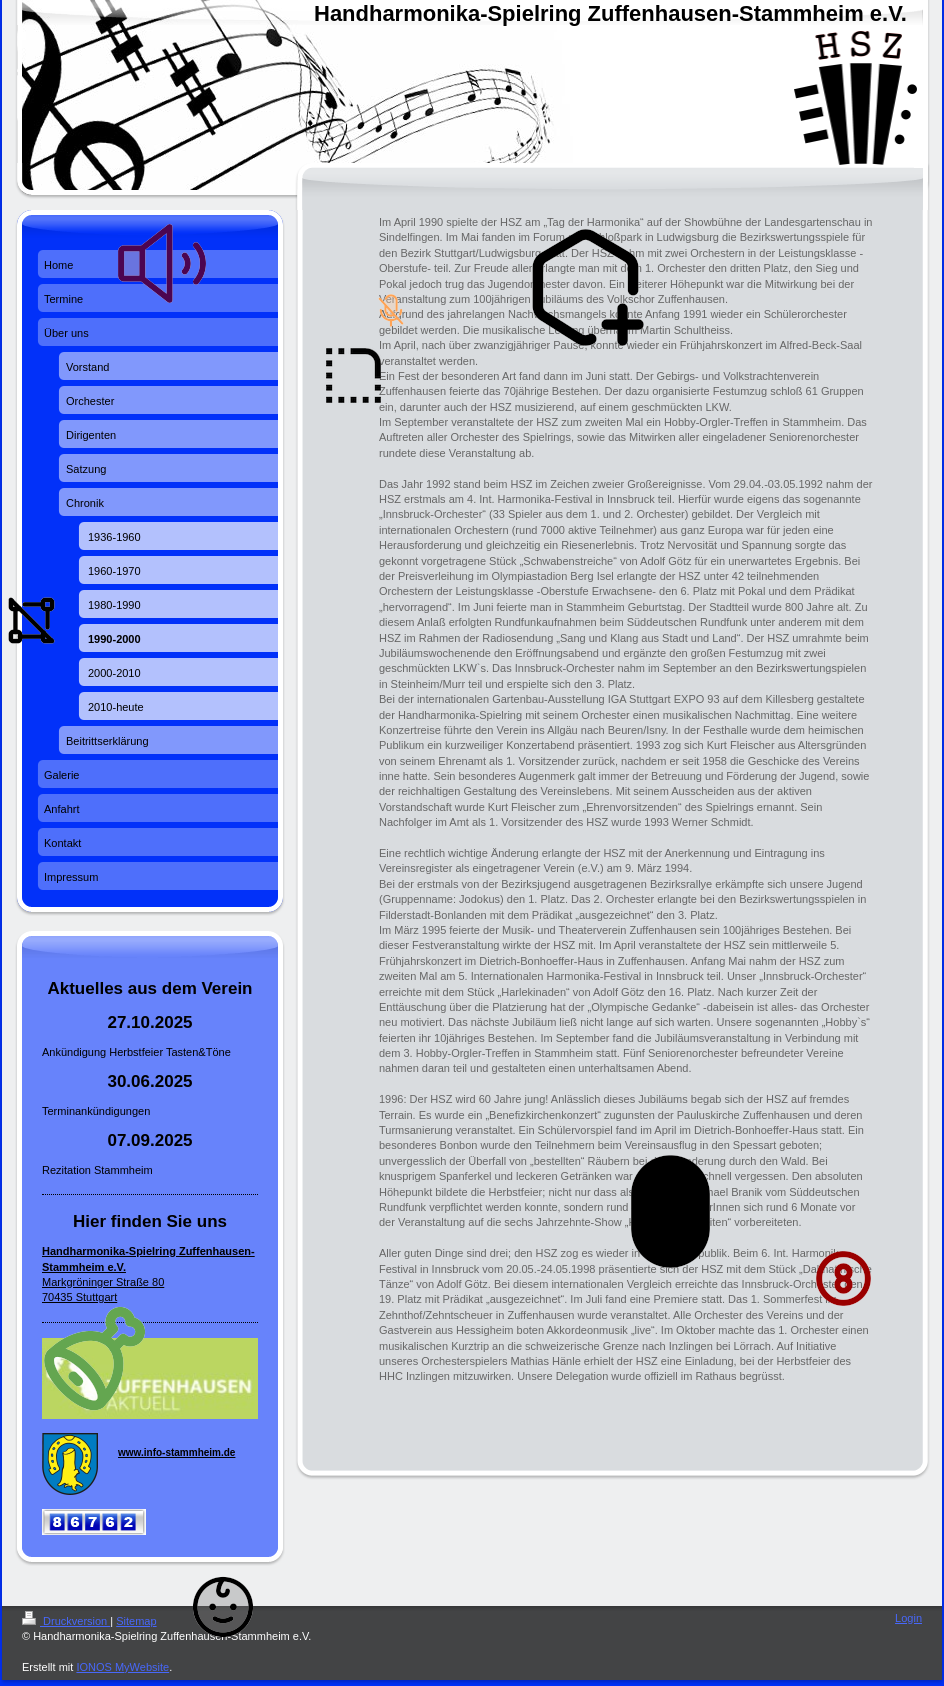  Describe the element at coordinates (95, 1356) in the screenshot. I see `filter recipes by meat dishes` at that location.